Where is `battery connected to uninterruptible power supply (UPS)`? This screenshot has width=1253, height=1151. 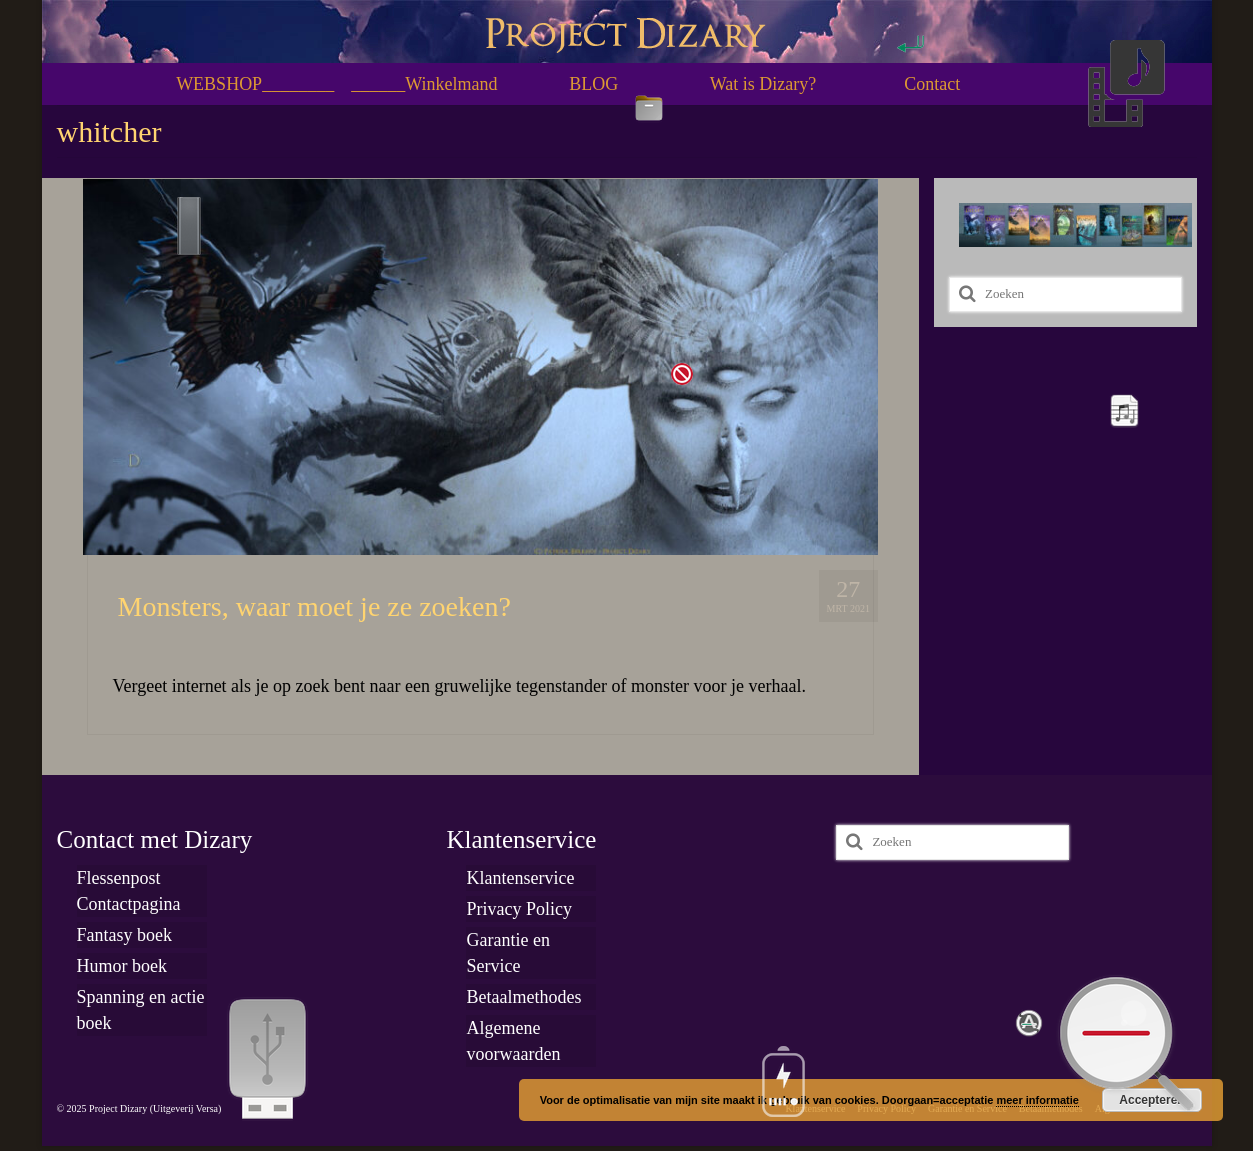
battery connected to uninterruptible power supply (UPS) is located at coordinates (783, 1081).